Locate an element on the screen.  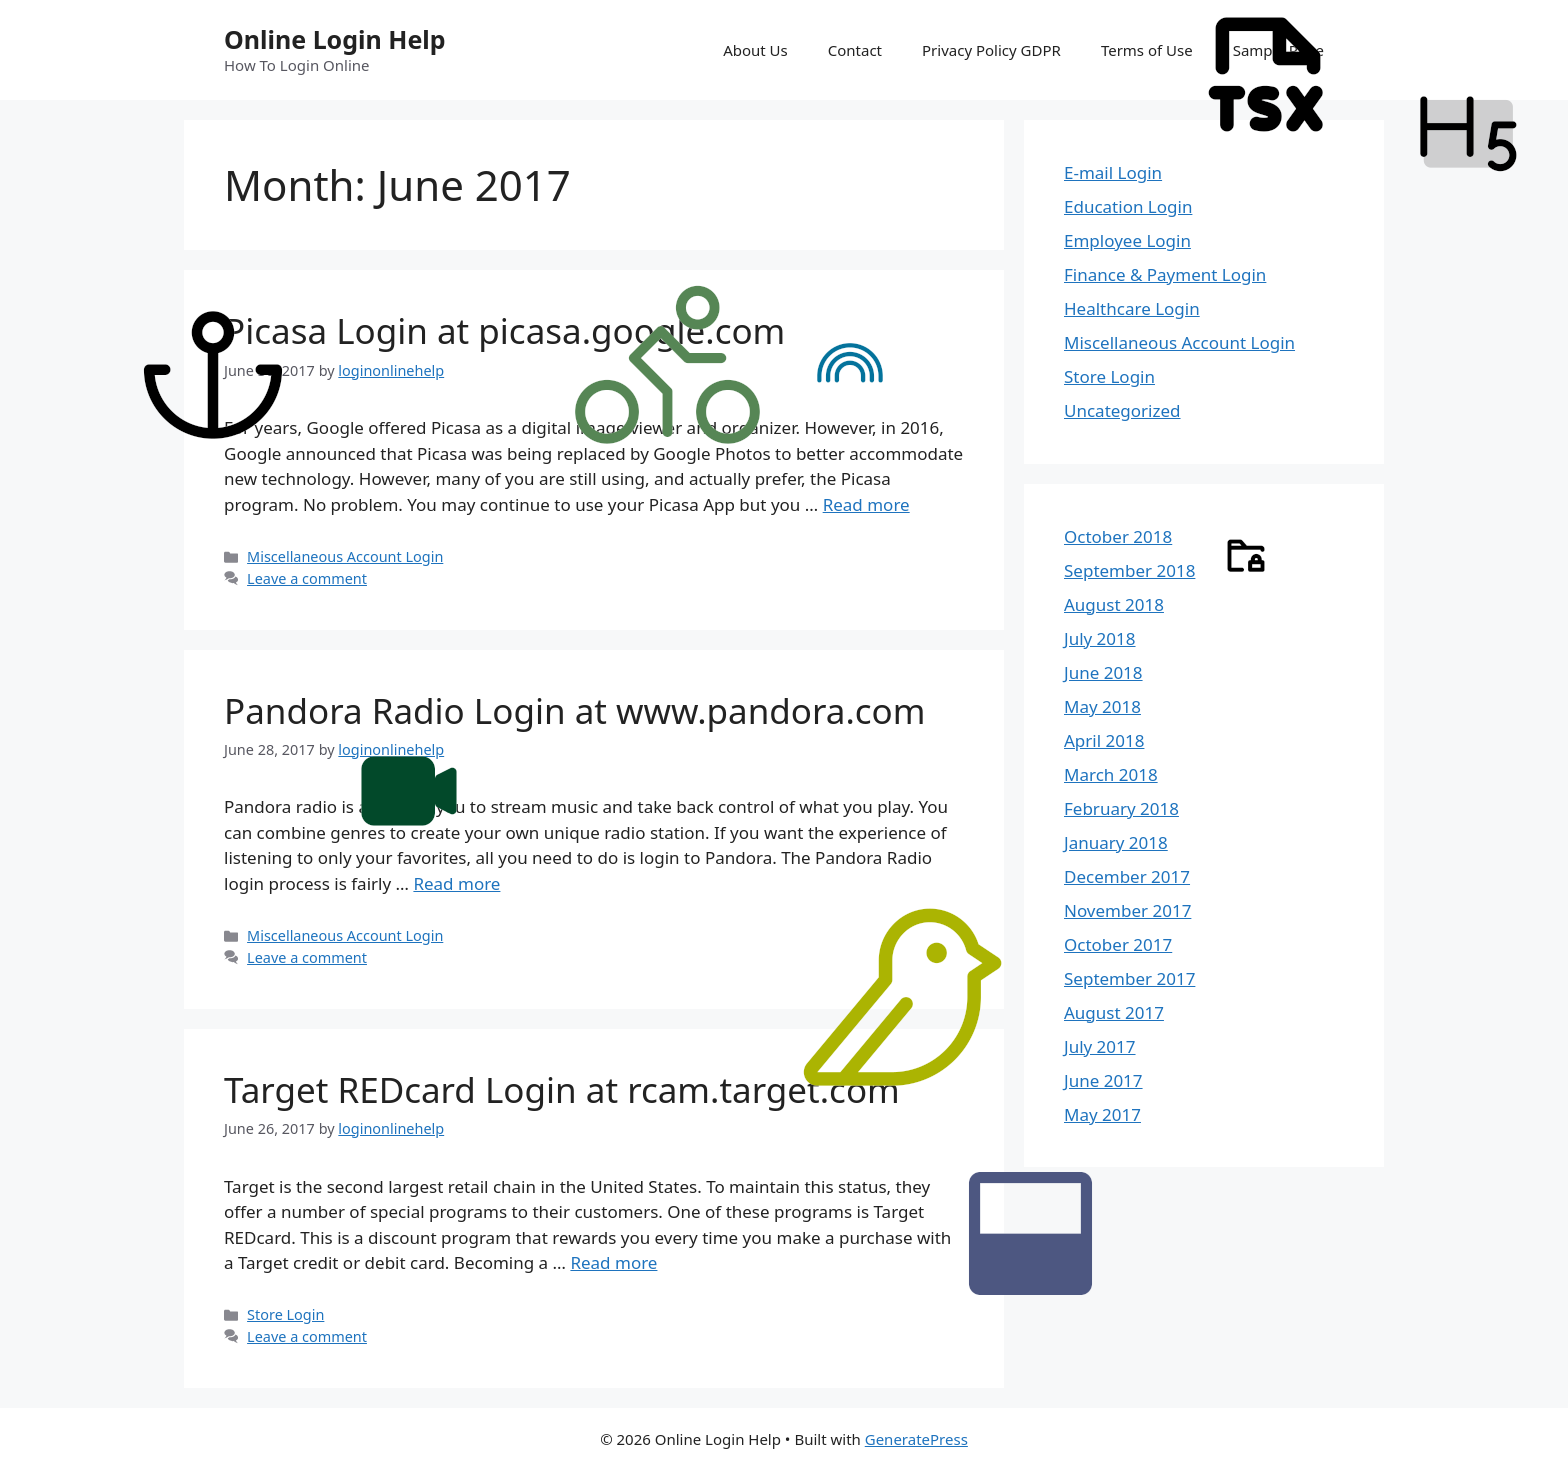
anchor link to a fixed section on a page is located at coordinates (213, 375).